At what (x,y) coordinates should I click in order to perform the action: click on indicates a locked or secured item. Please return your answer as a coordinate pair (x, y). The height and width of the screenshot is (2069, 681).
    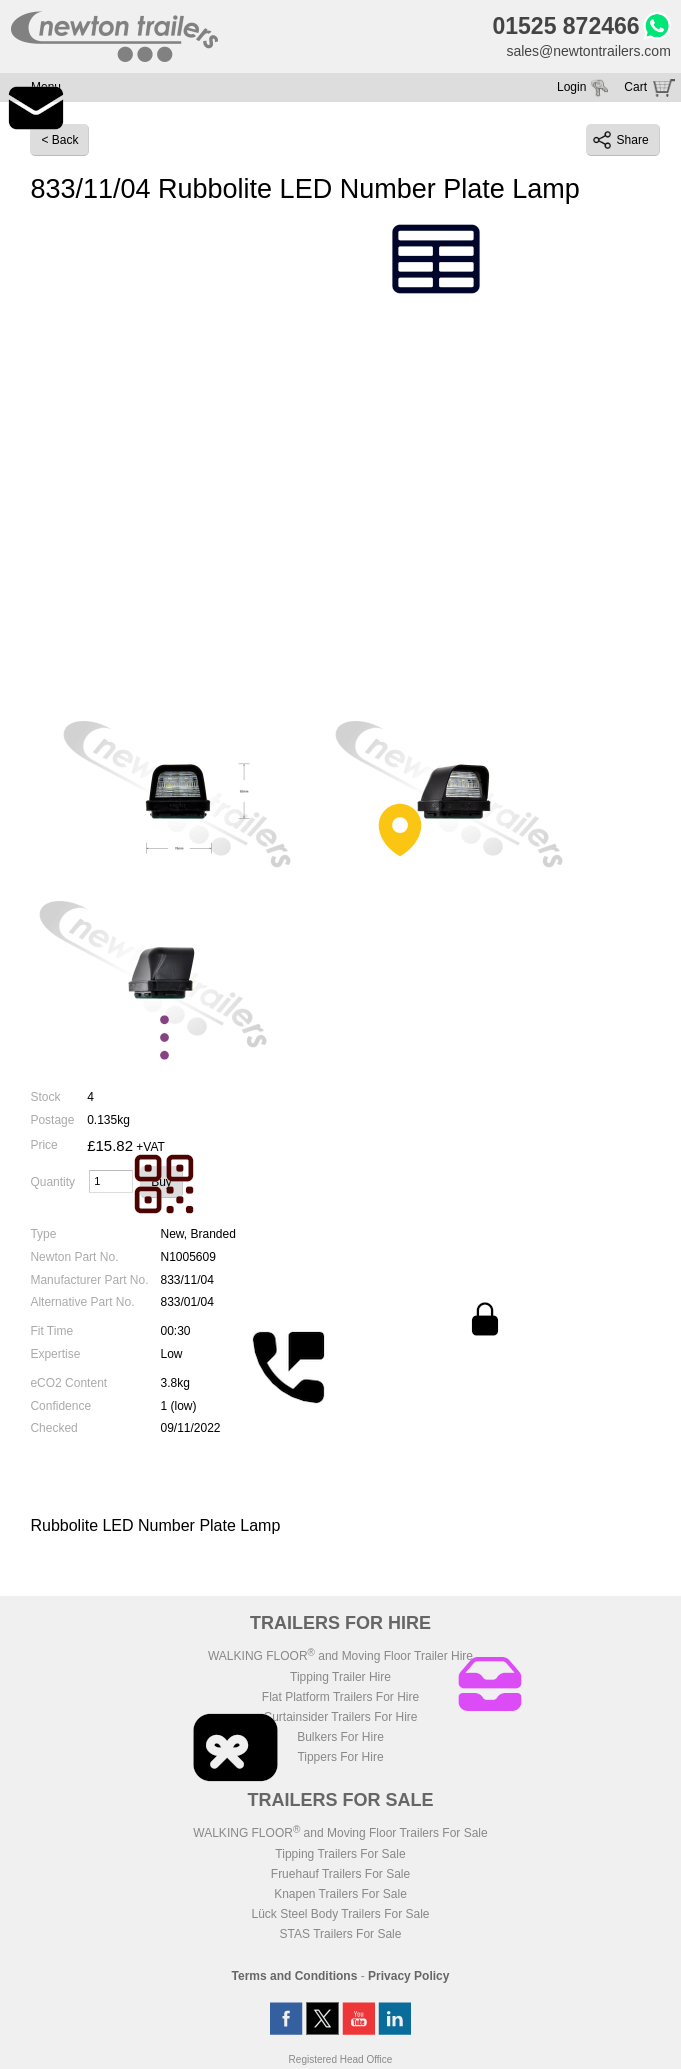
    Looking at the image, I should click on (485, 1319).